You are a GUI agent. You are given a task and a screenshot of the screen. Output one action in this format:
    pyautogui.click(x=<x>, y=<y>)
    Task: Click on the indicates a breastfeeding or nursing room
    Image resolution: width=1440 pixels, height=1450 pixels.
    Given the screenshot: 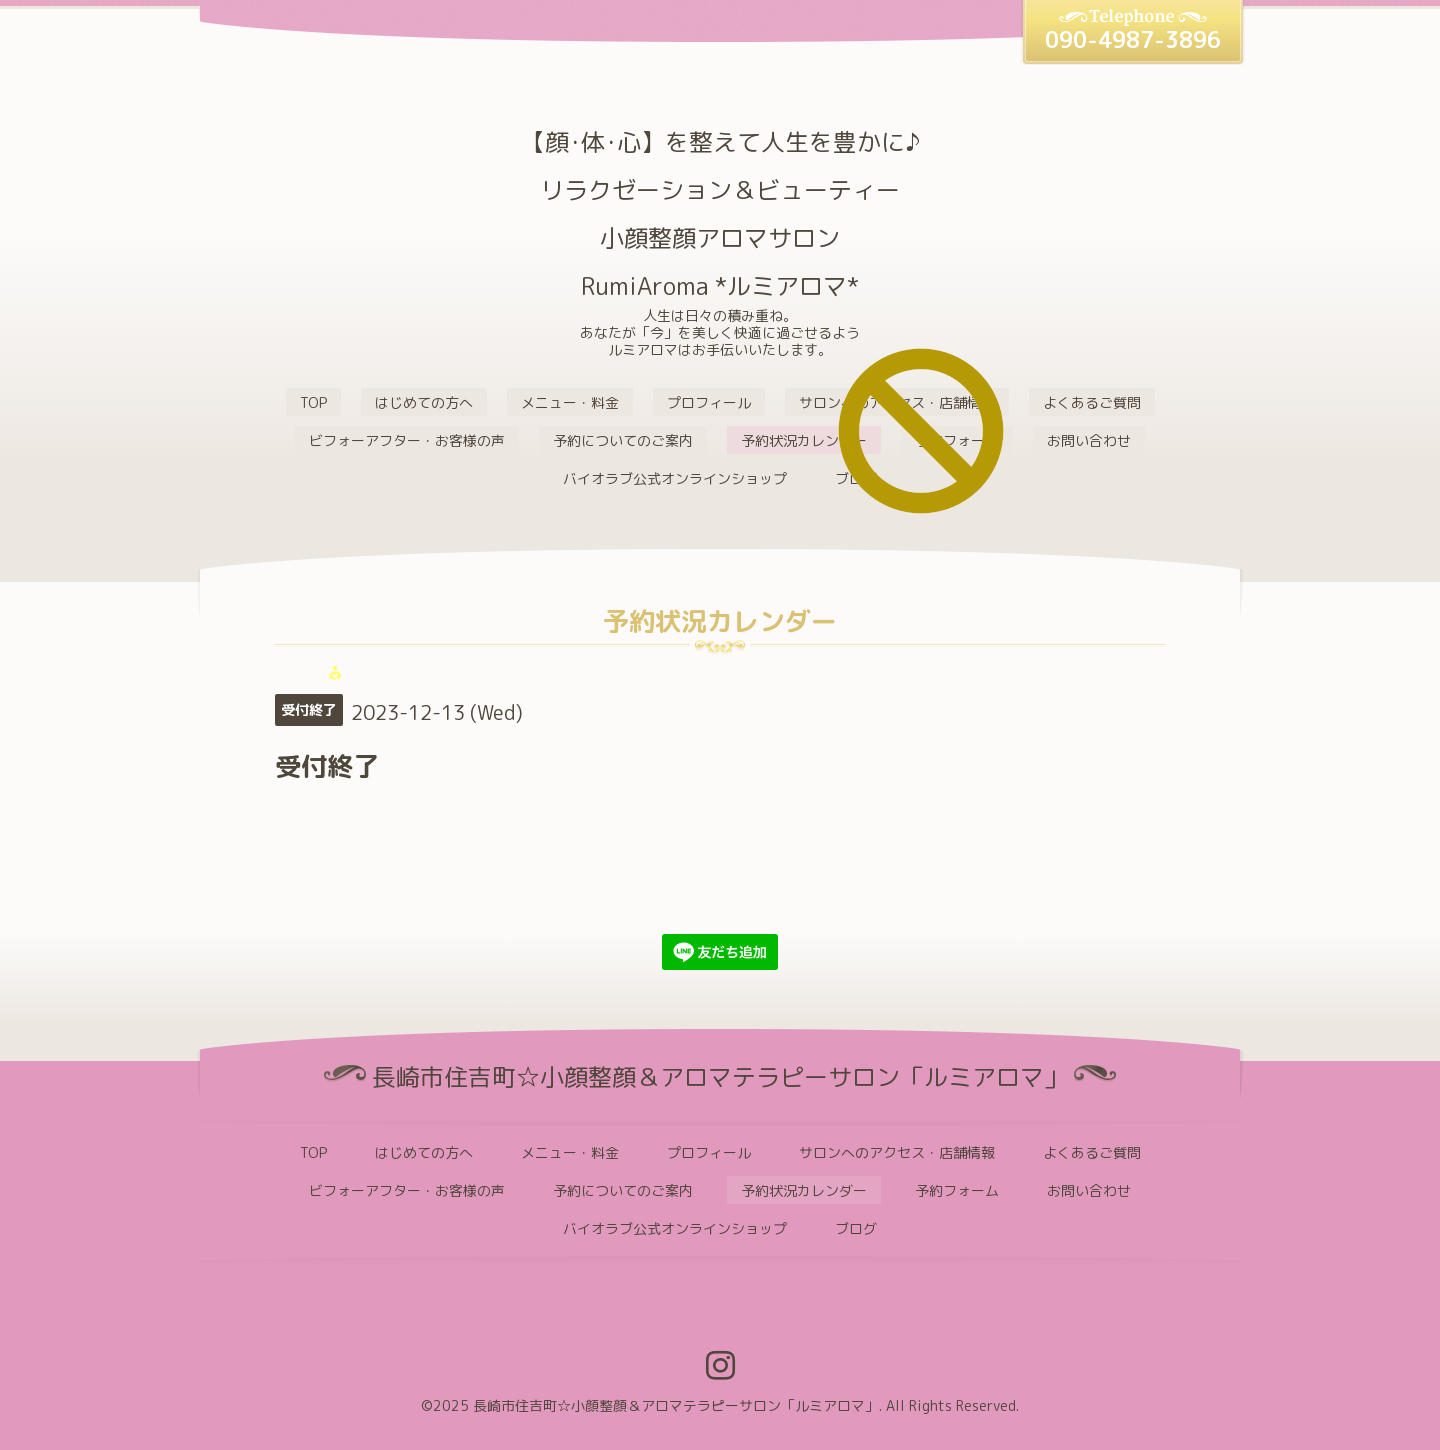 What is the action you would take?
    pyautogui.click(x=335, y=673)
    